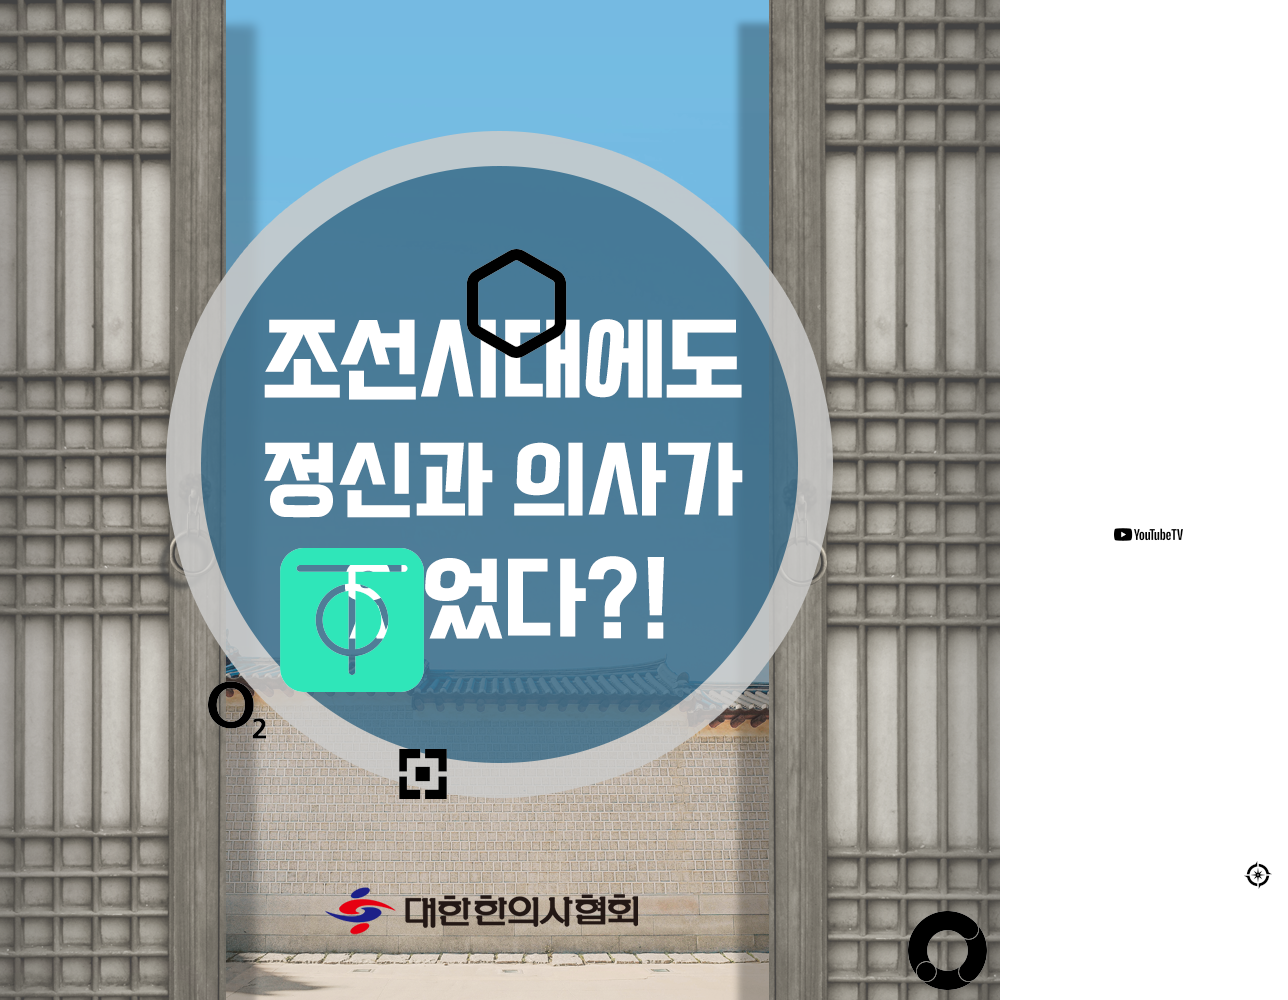  I want to click on visit Artifact Hub website, so click(516, 303).